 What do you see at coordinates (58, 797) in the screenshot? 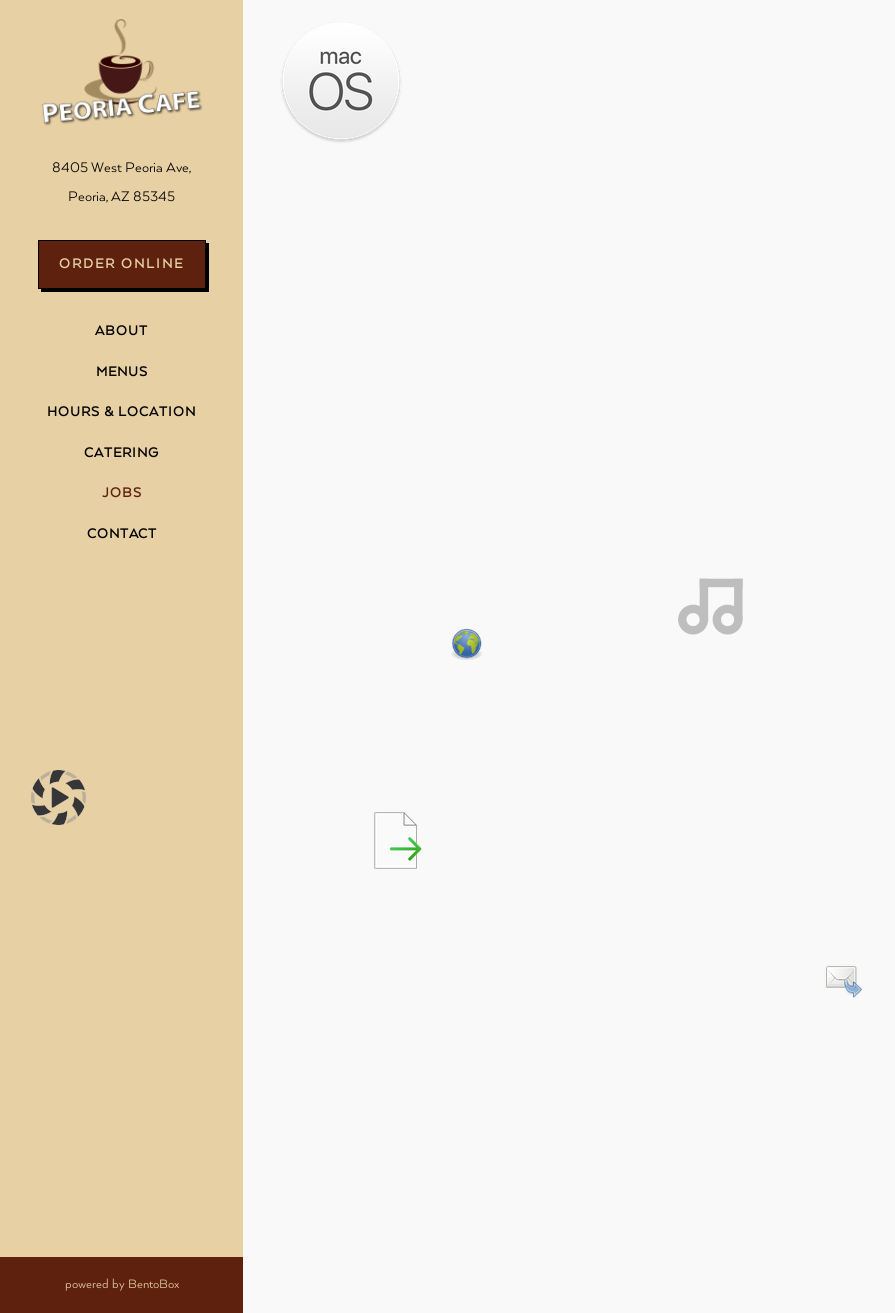
I see `open lollypop music player` at bounding box center [58, 797].